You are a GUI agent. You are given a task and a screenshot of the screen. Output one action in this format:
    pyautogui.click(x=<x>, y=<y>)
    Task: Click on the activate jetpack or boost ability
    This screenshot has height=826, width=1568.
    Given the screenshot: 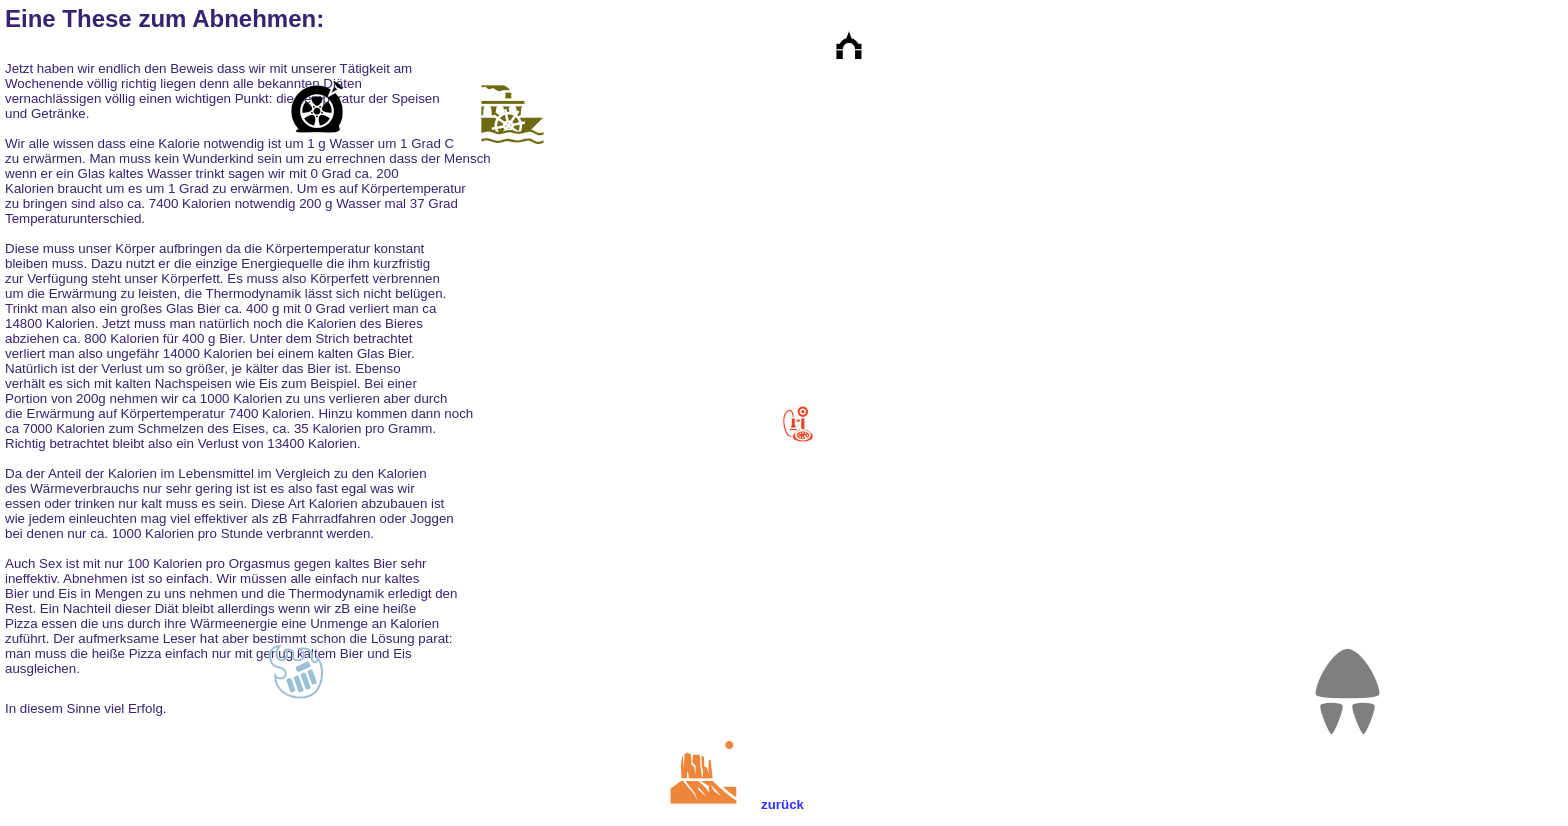 What is the action you would take?
    pyautogui.click(x=1347, y=691)
    